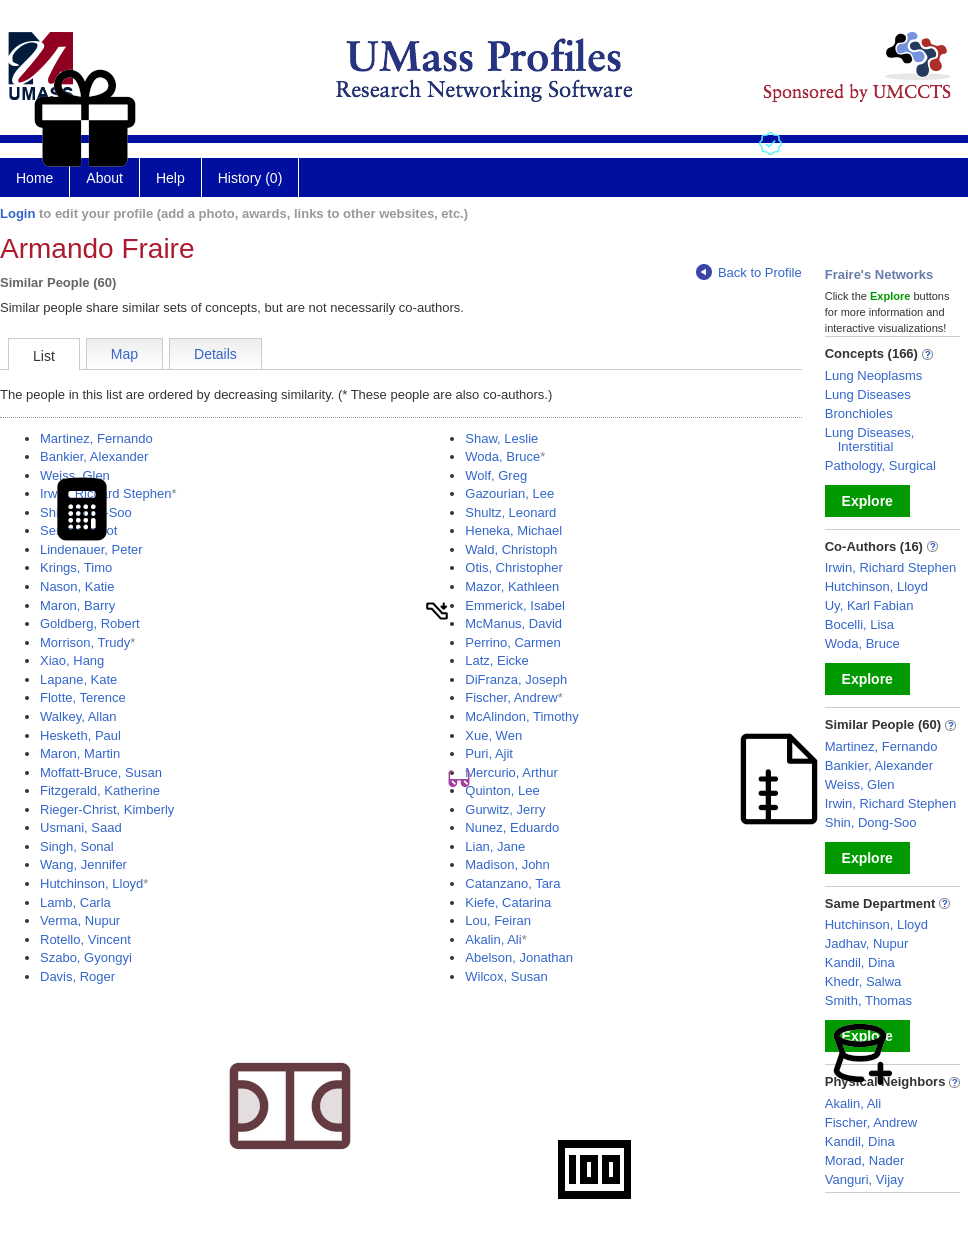 The image size is (968, 1257). What do you see at coordinates (437, 611) in the screenshot?
I see `indicates escalator going down` at bounding box center [437, 611].